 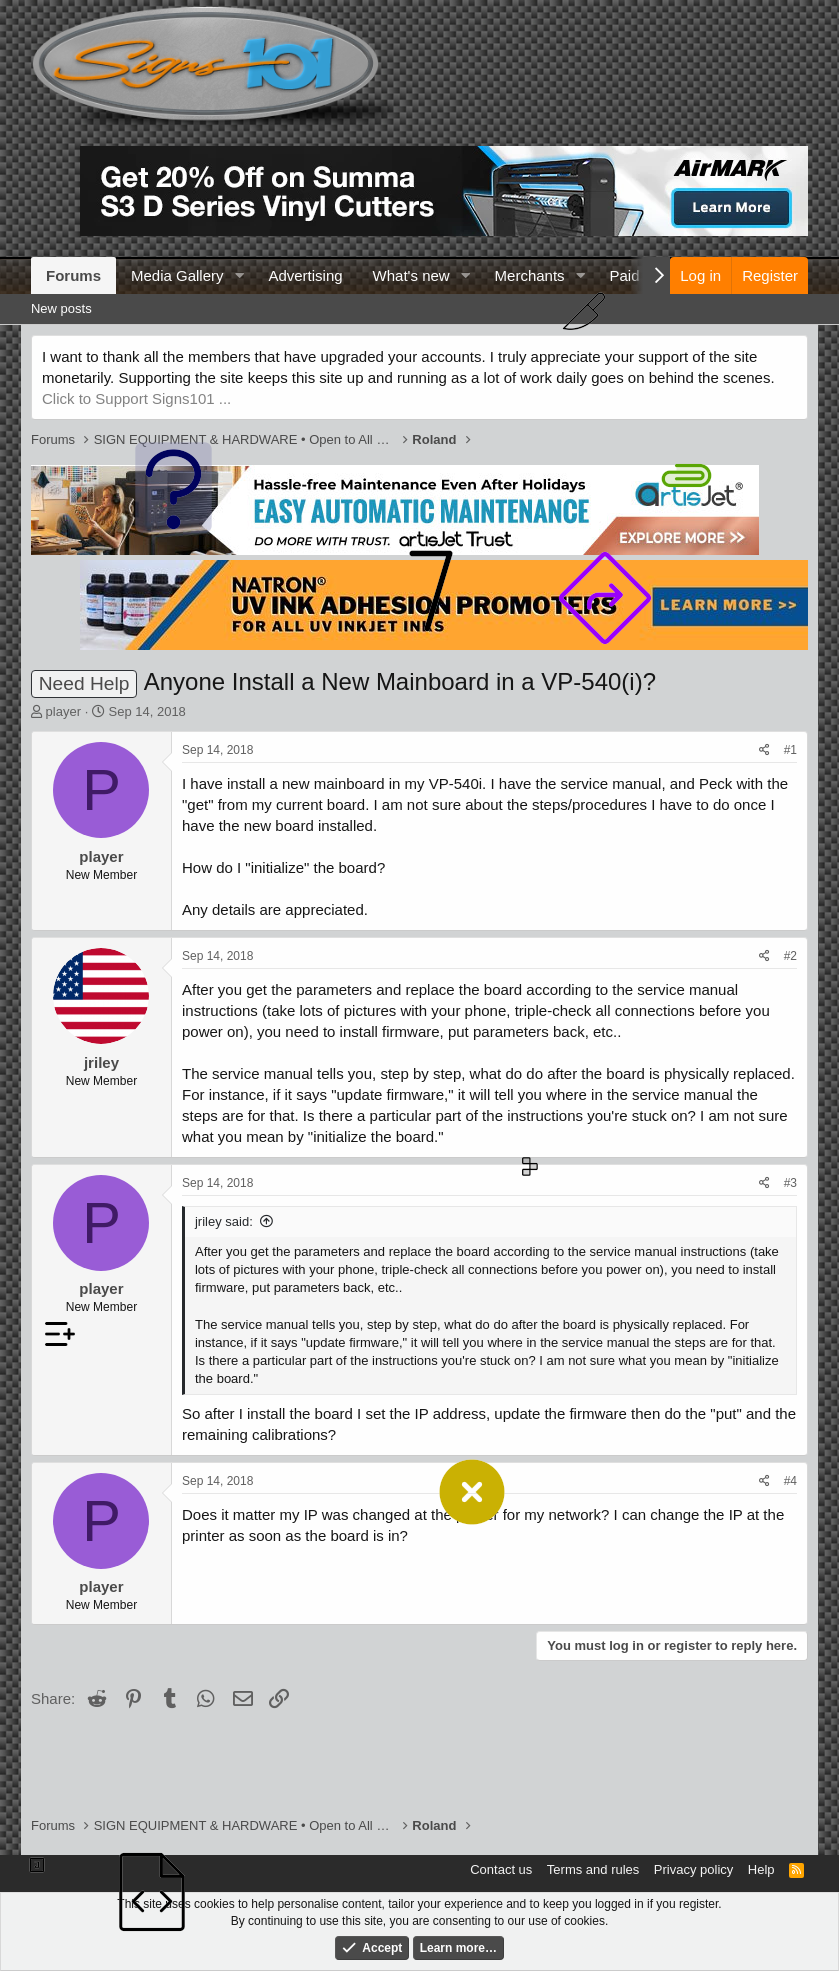 I want to click on indicates an upcoming turn or direction change, so click(x=605, y=598).